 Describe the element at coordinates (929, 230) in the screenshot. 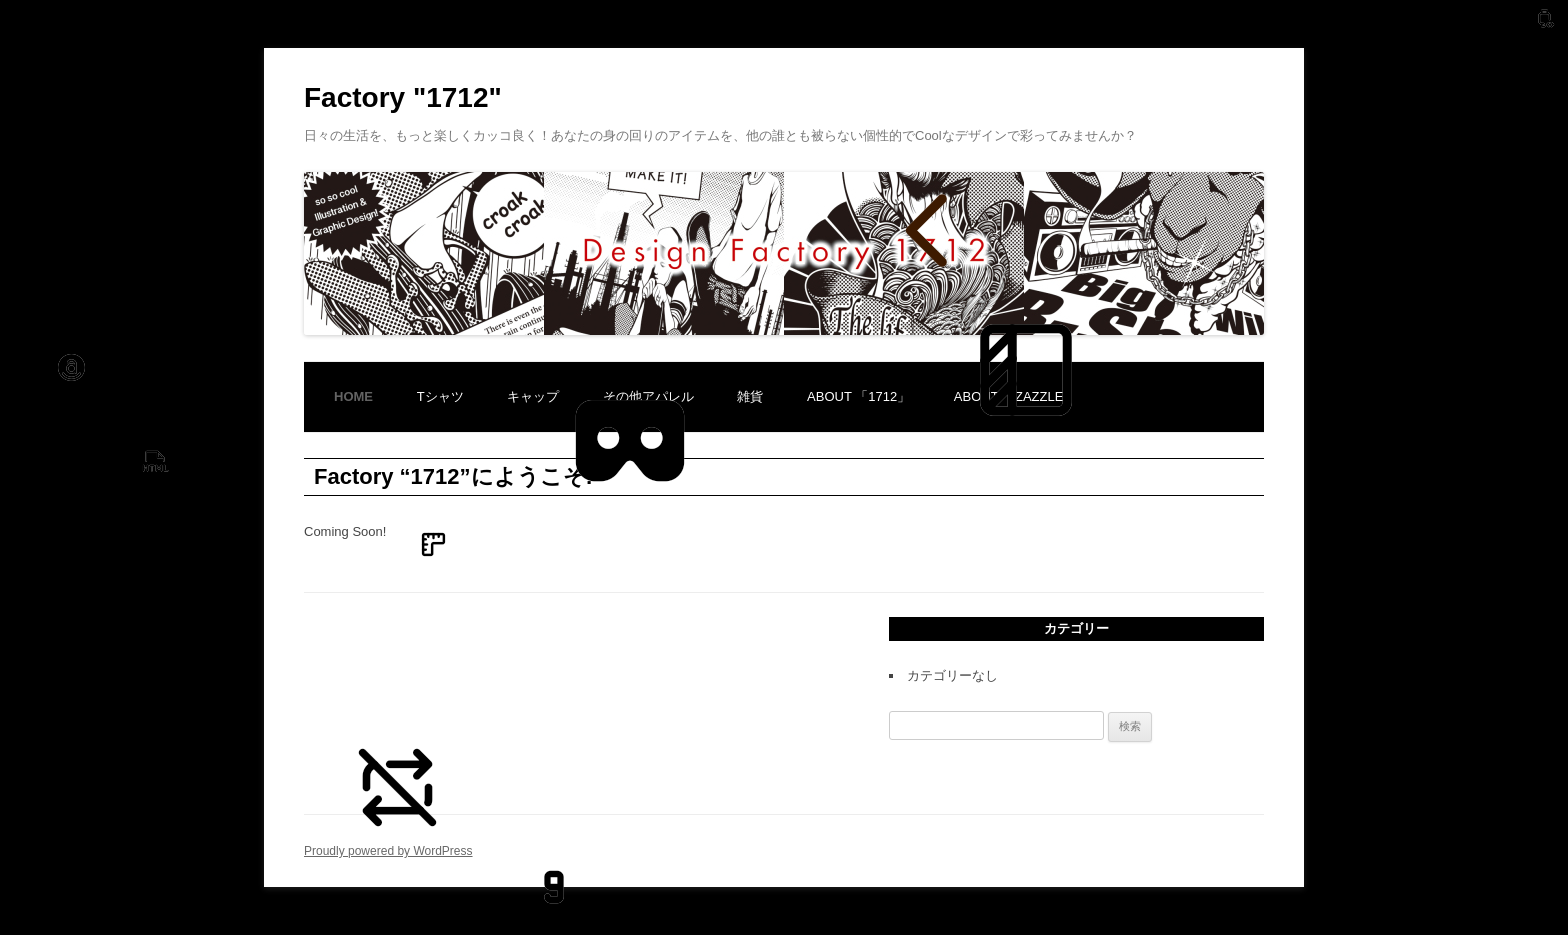

I see `go back to the previous screen` at that location.